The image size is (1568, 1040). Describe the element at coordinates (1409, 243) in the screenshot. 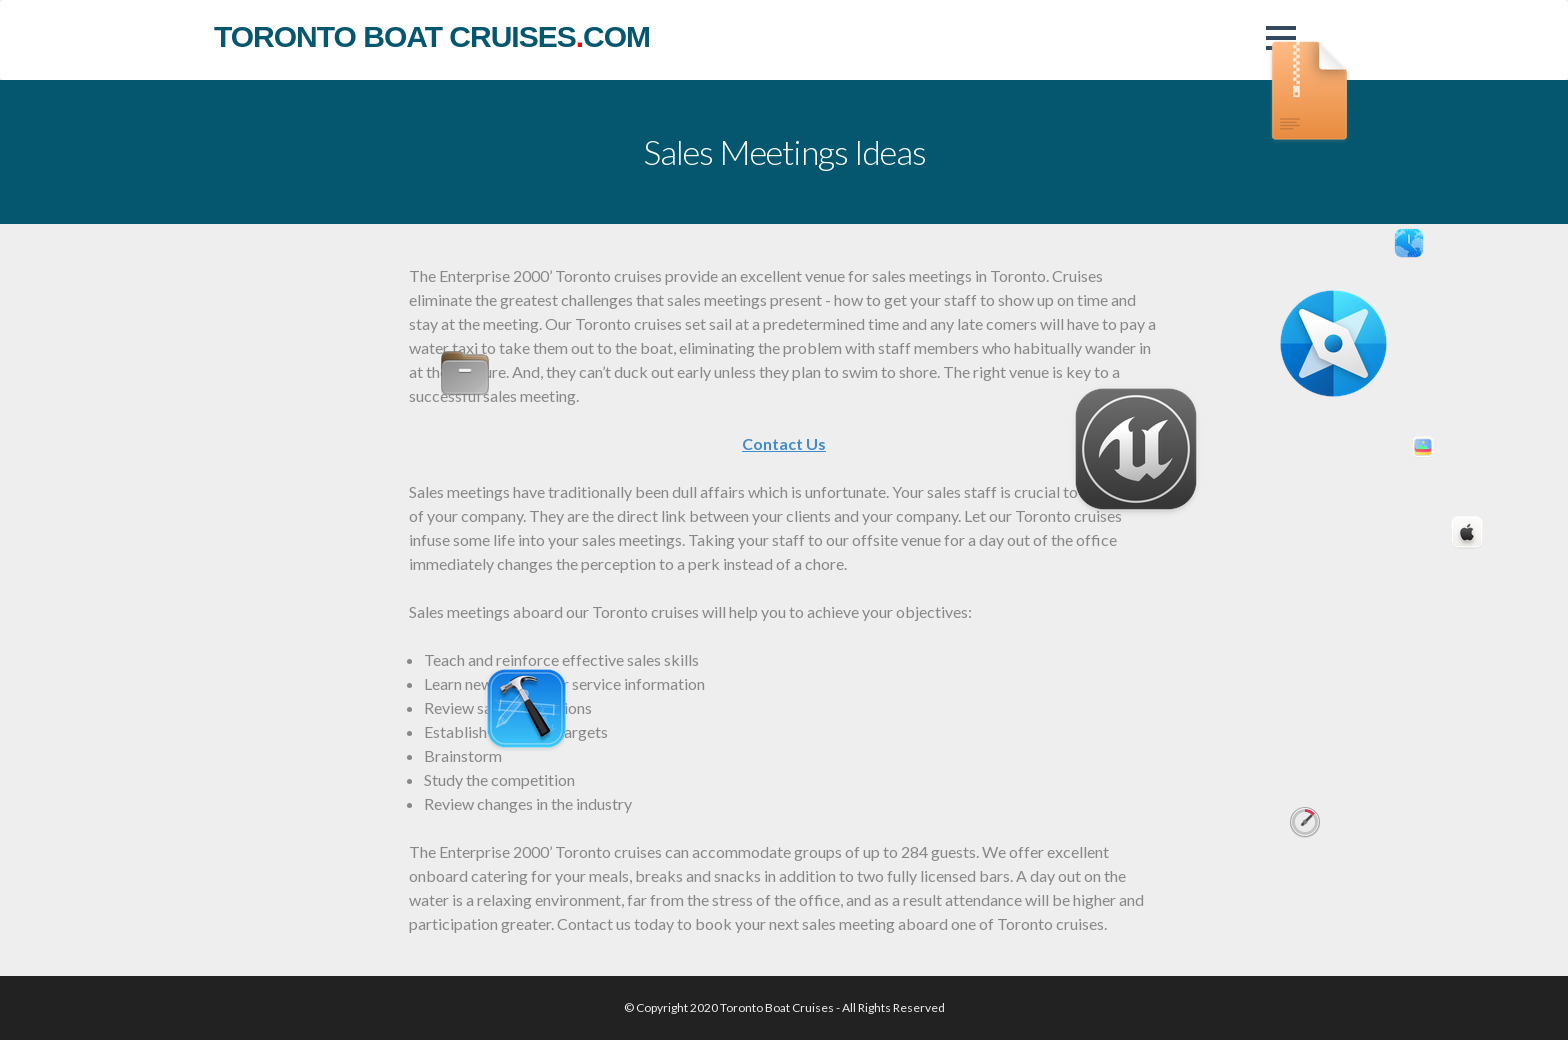

I see `open network time protocol settings` at that location.